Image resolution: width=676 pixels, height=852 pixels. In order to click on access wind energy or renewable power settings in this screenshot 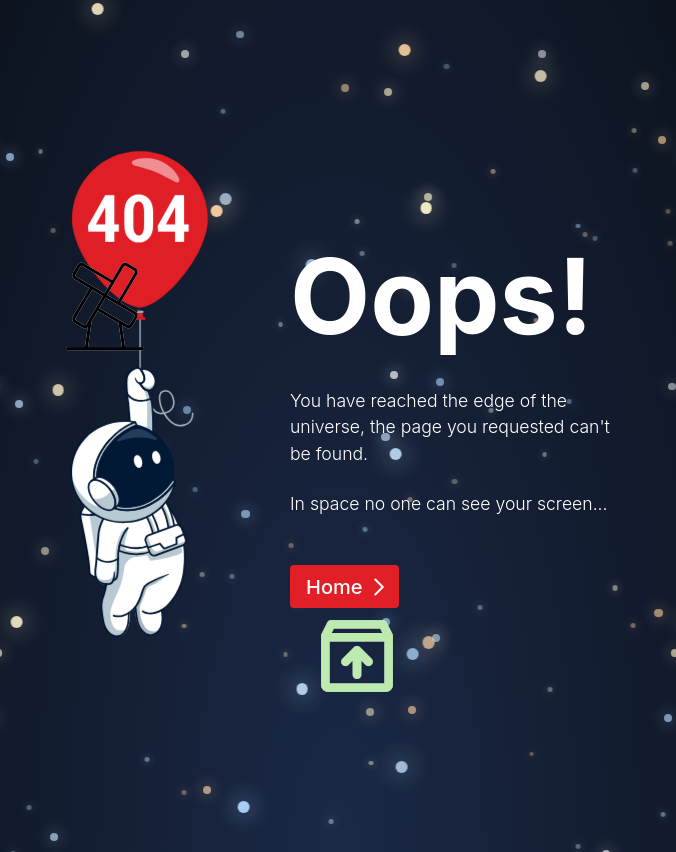, I will do `click(105, 308)`.